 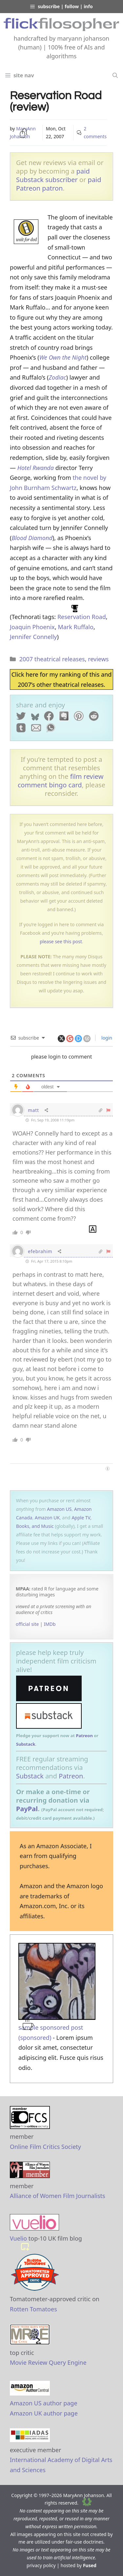 I want to click on browse tea or hot beverage options, so click(x=23, y=133).